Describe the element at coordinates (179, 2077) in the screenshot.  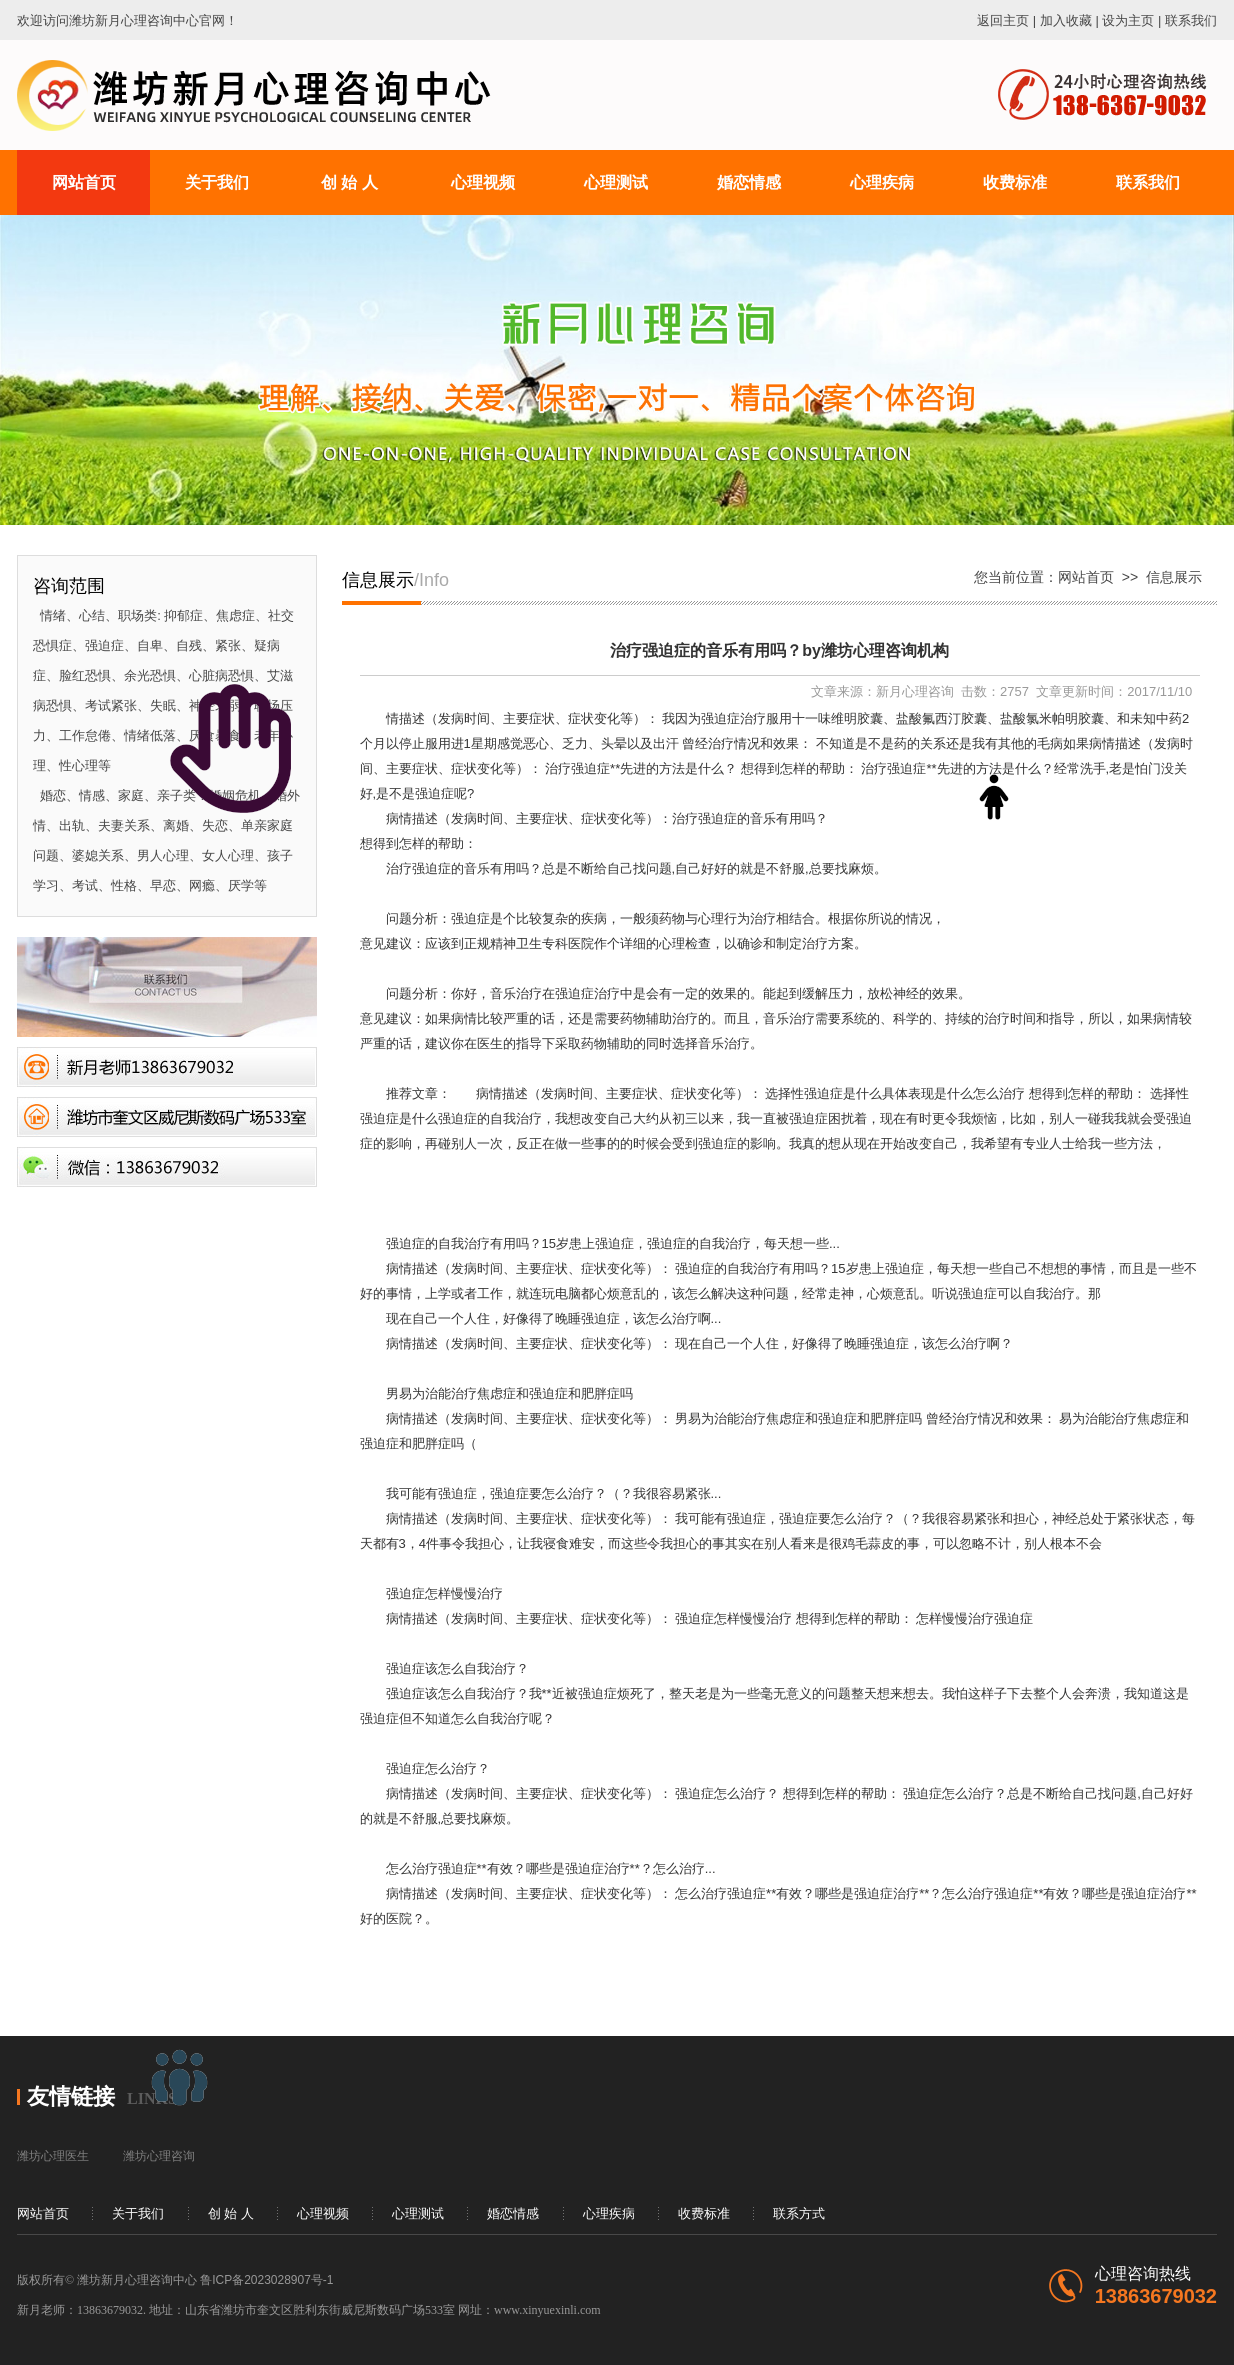
I see `view group members` at that location.